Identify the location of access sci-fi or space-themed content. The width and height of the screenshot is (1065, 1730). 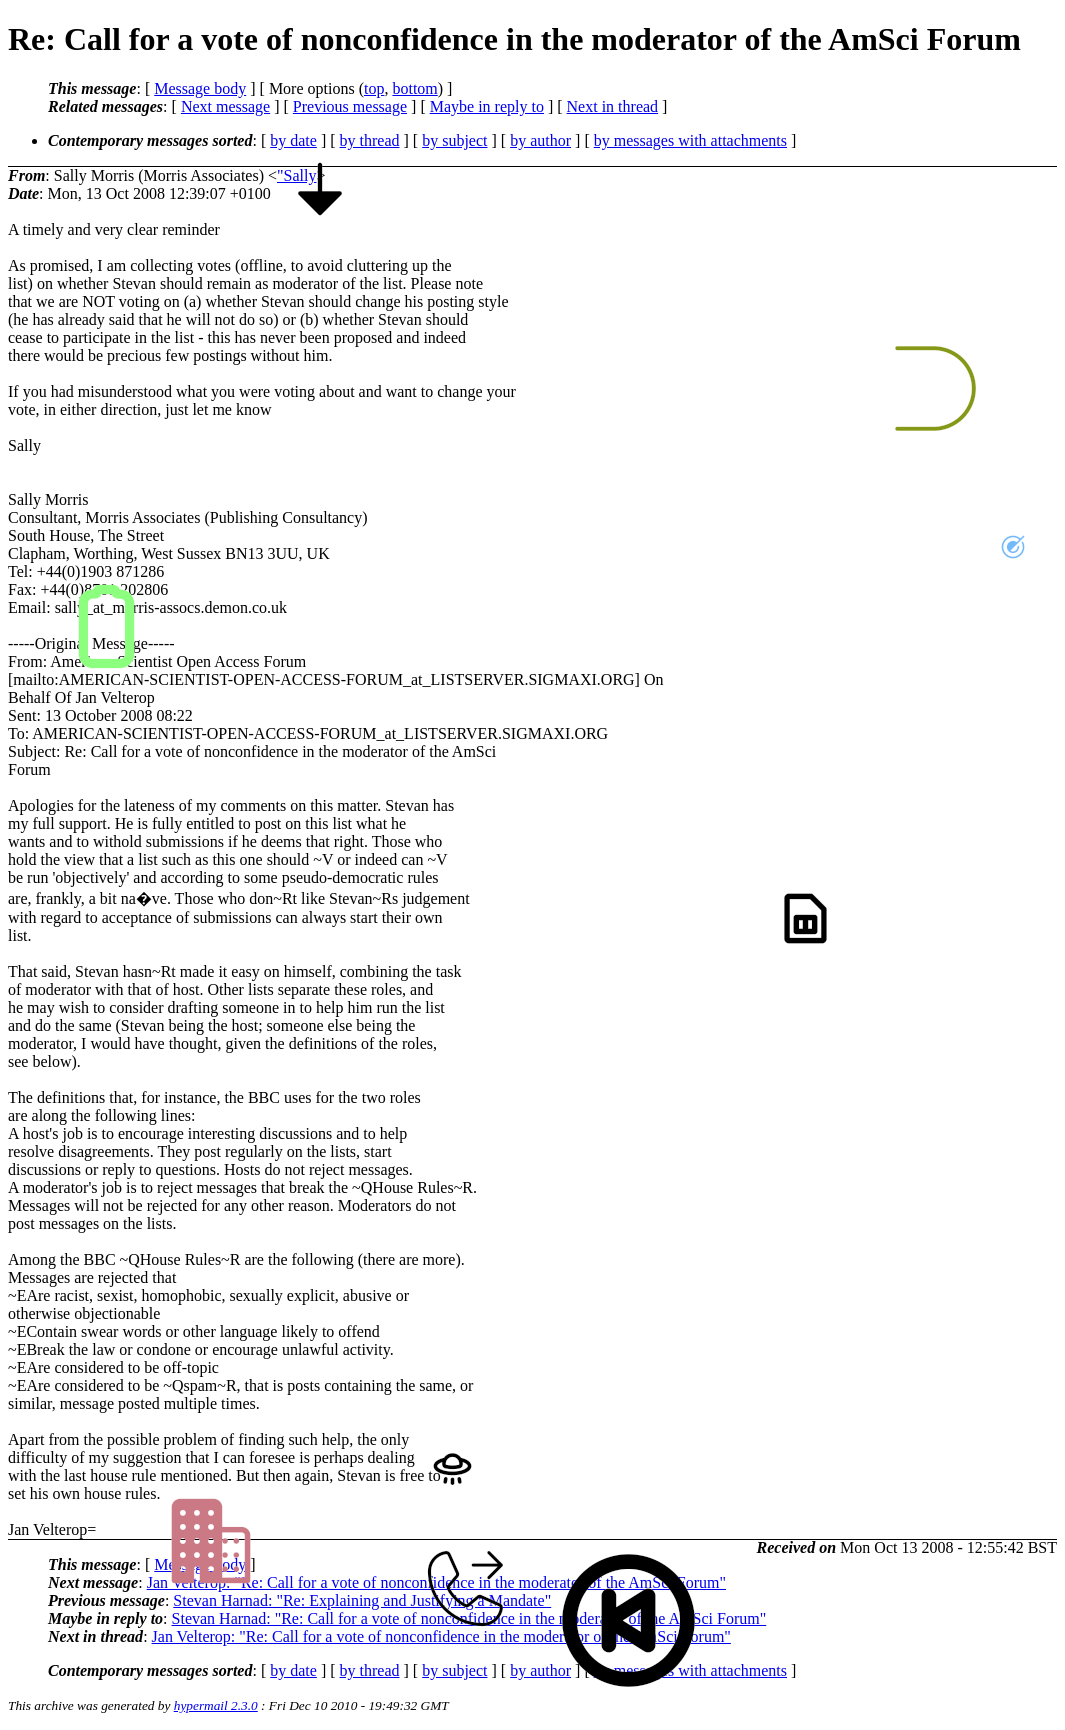
(452, 1468).